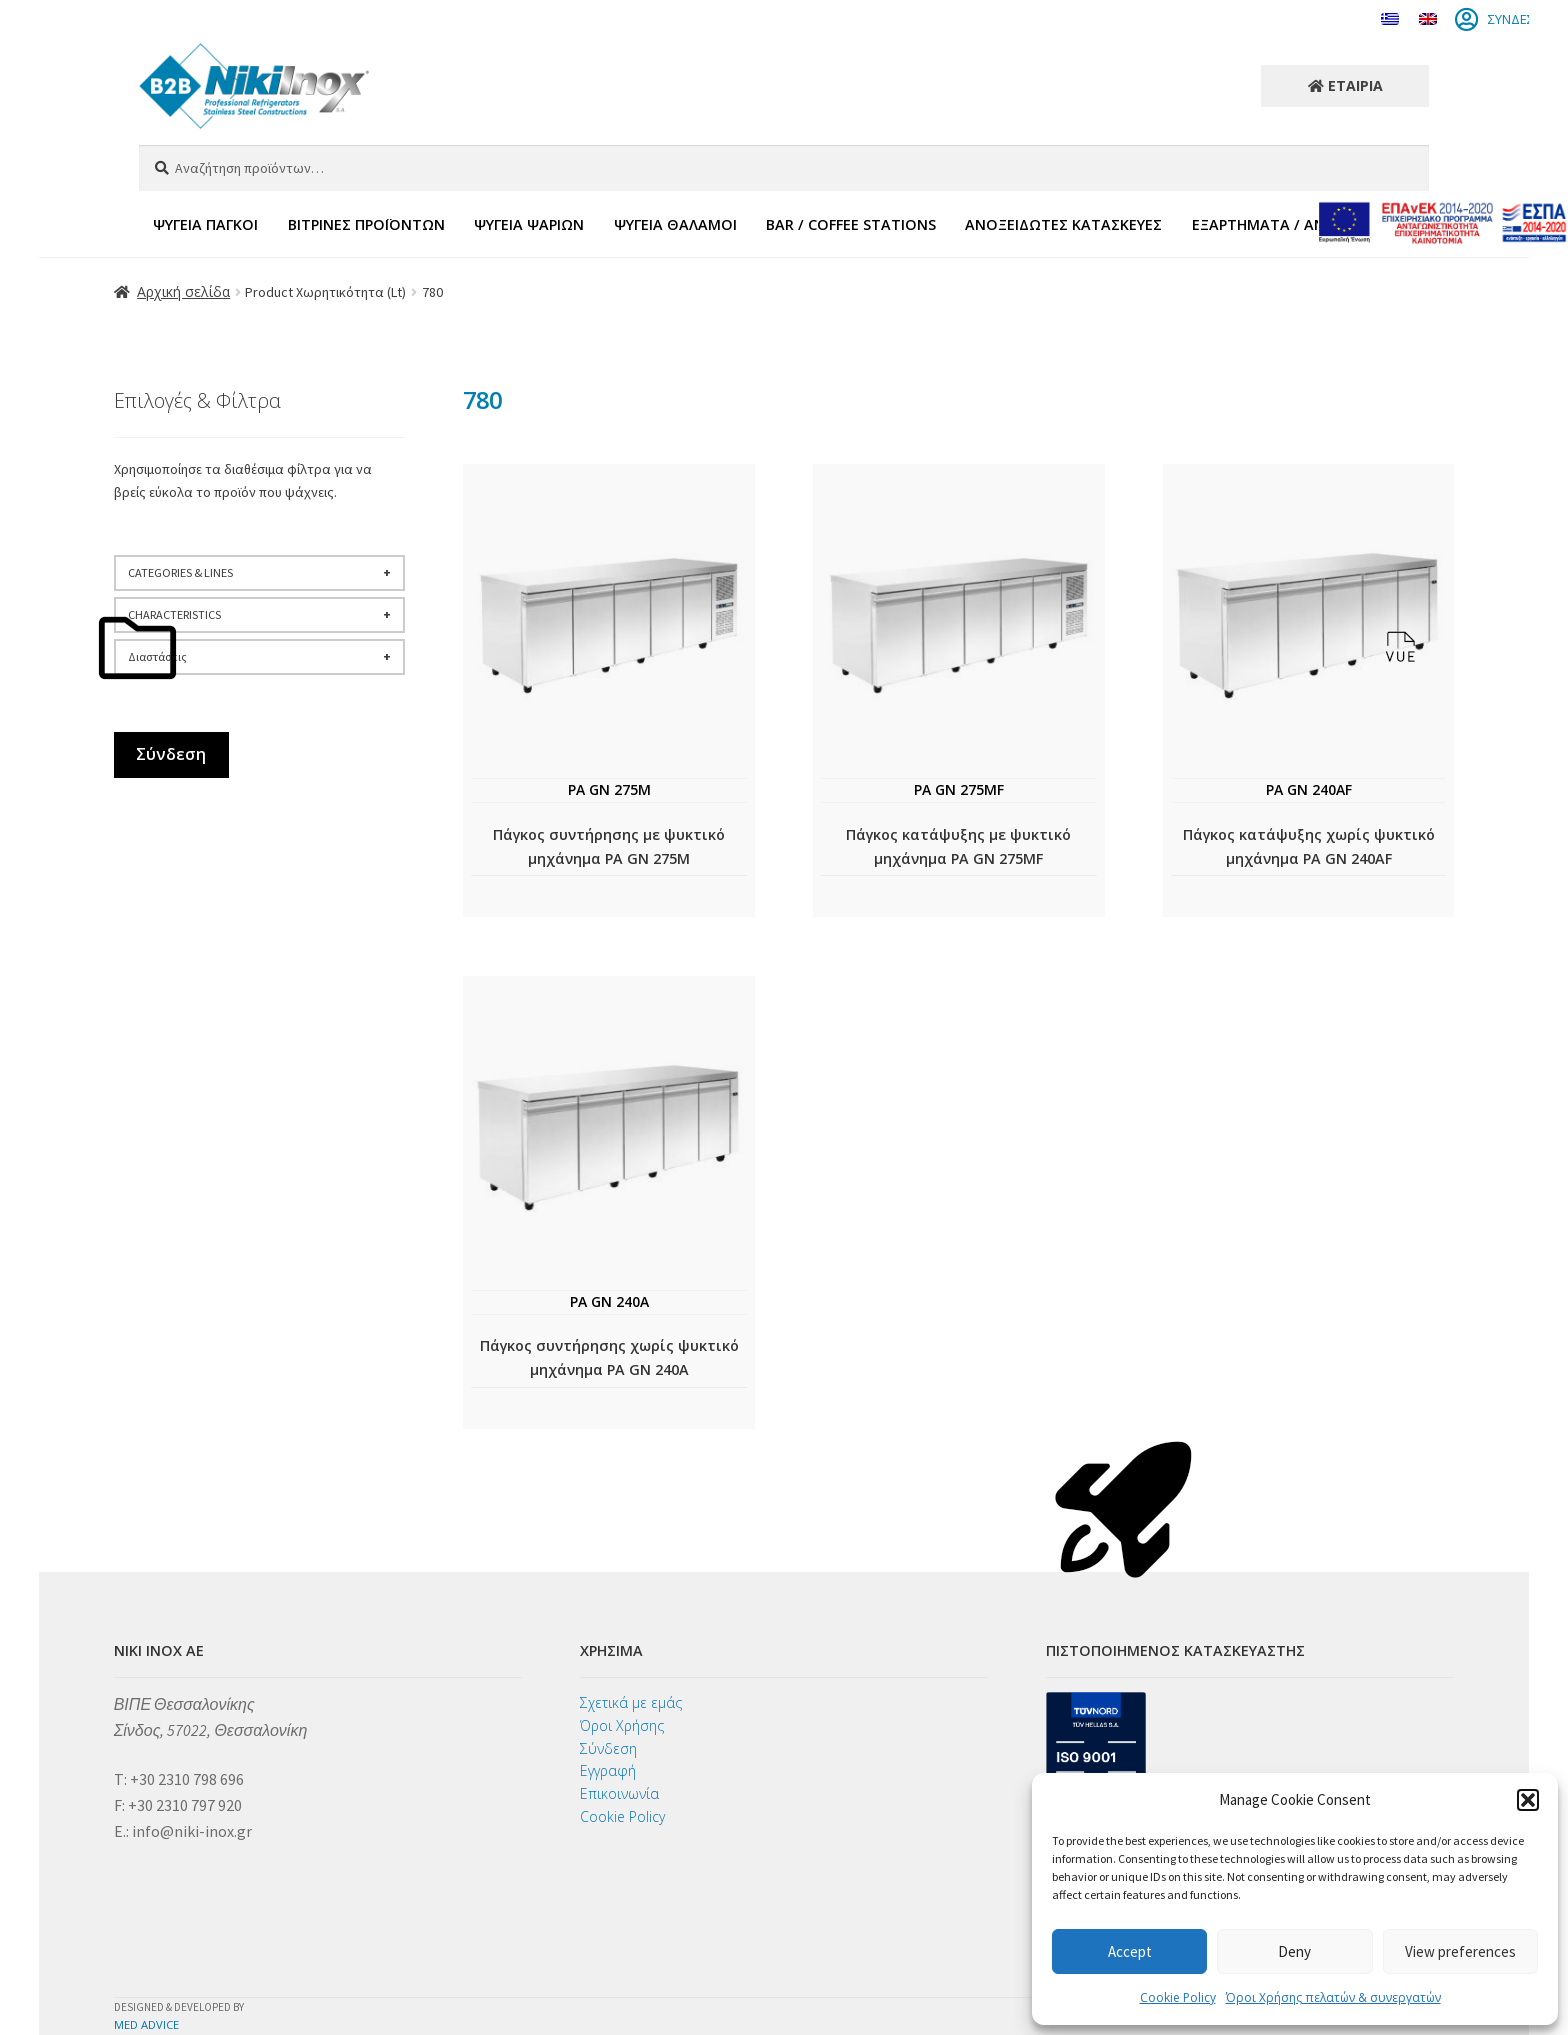  I want to click on vue.js file type indicator, so click(1401, 648).